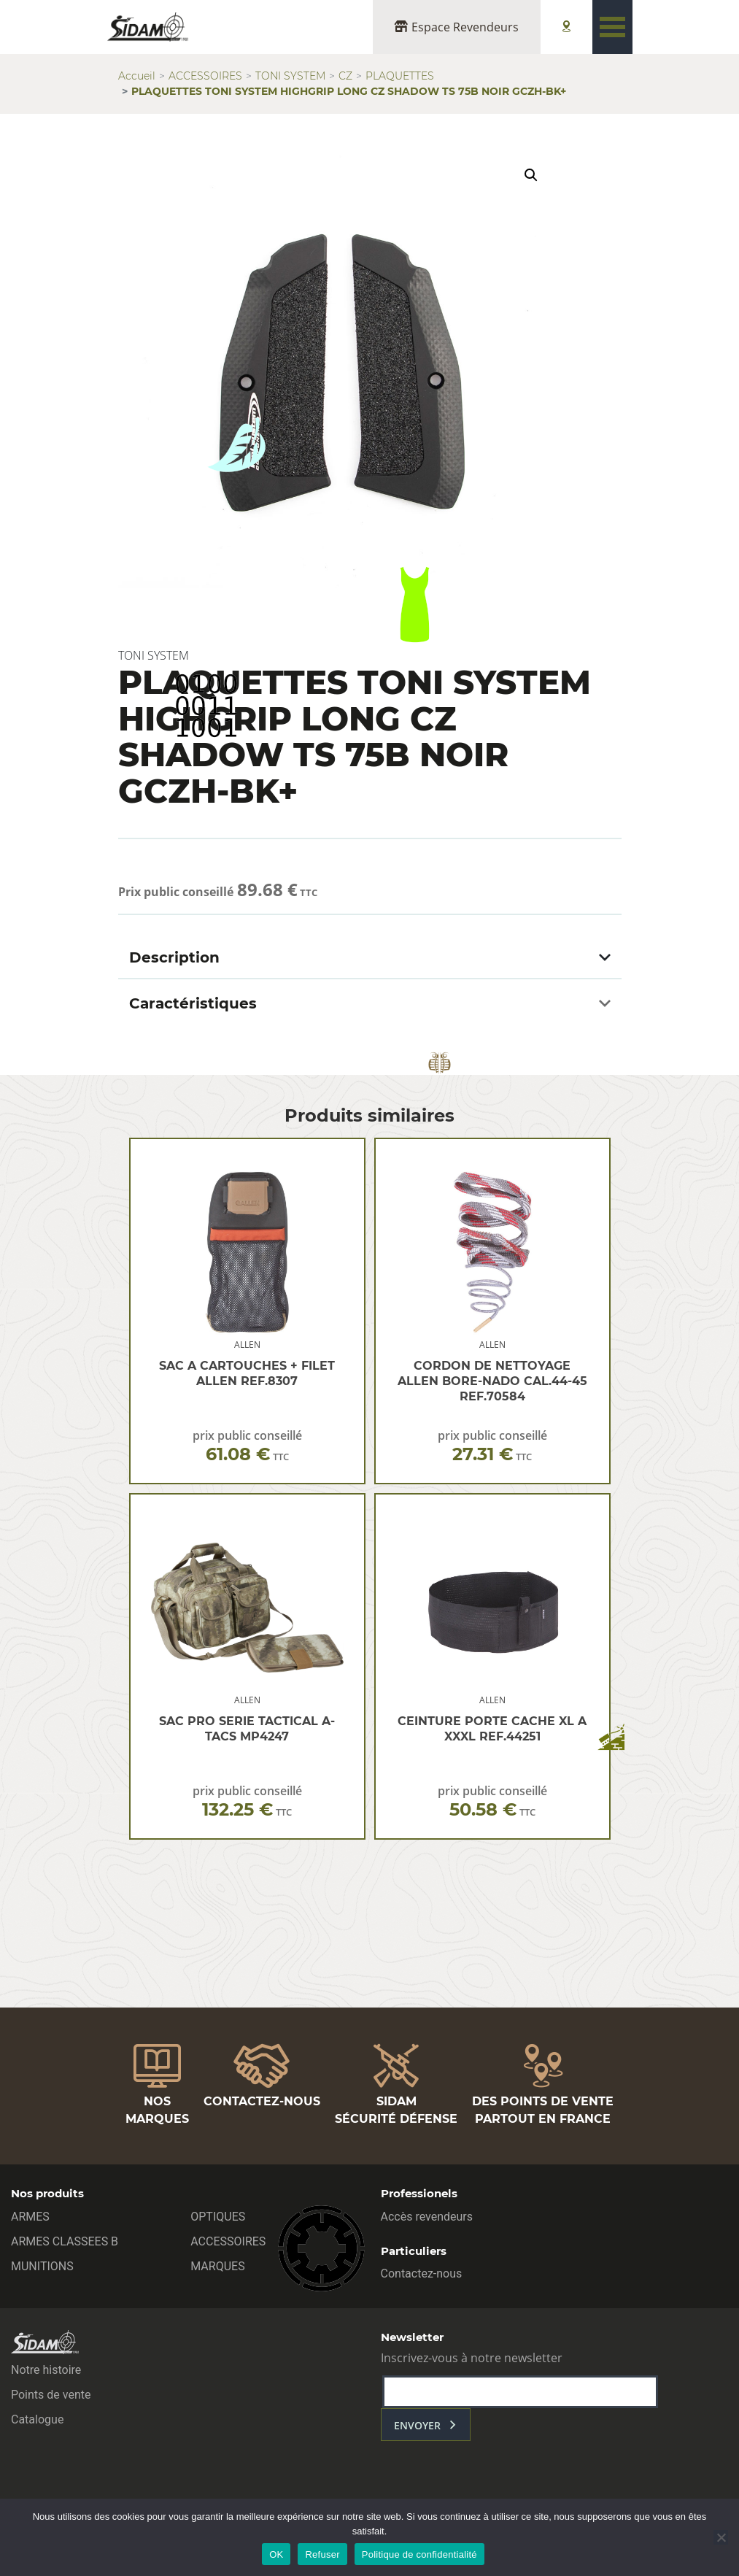 The height and width of the screenshot is (2576, 739). I want to click on indicates autumn or seasonal theme, so click(236, 446).